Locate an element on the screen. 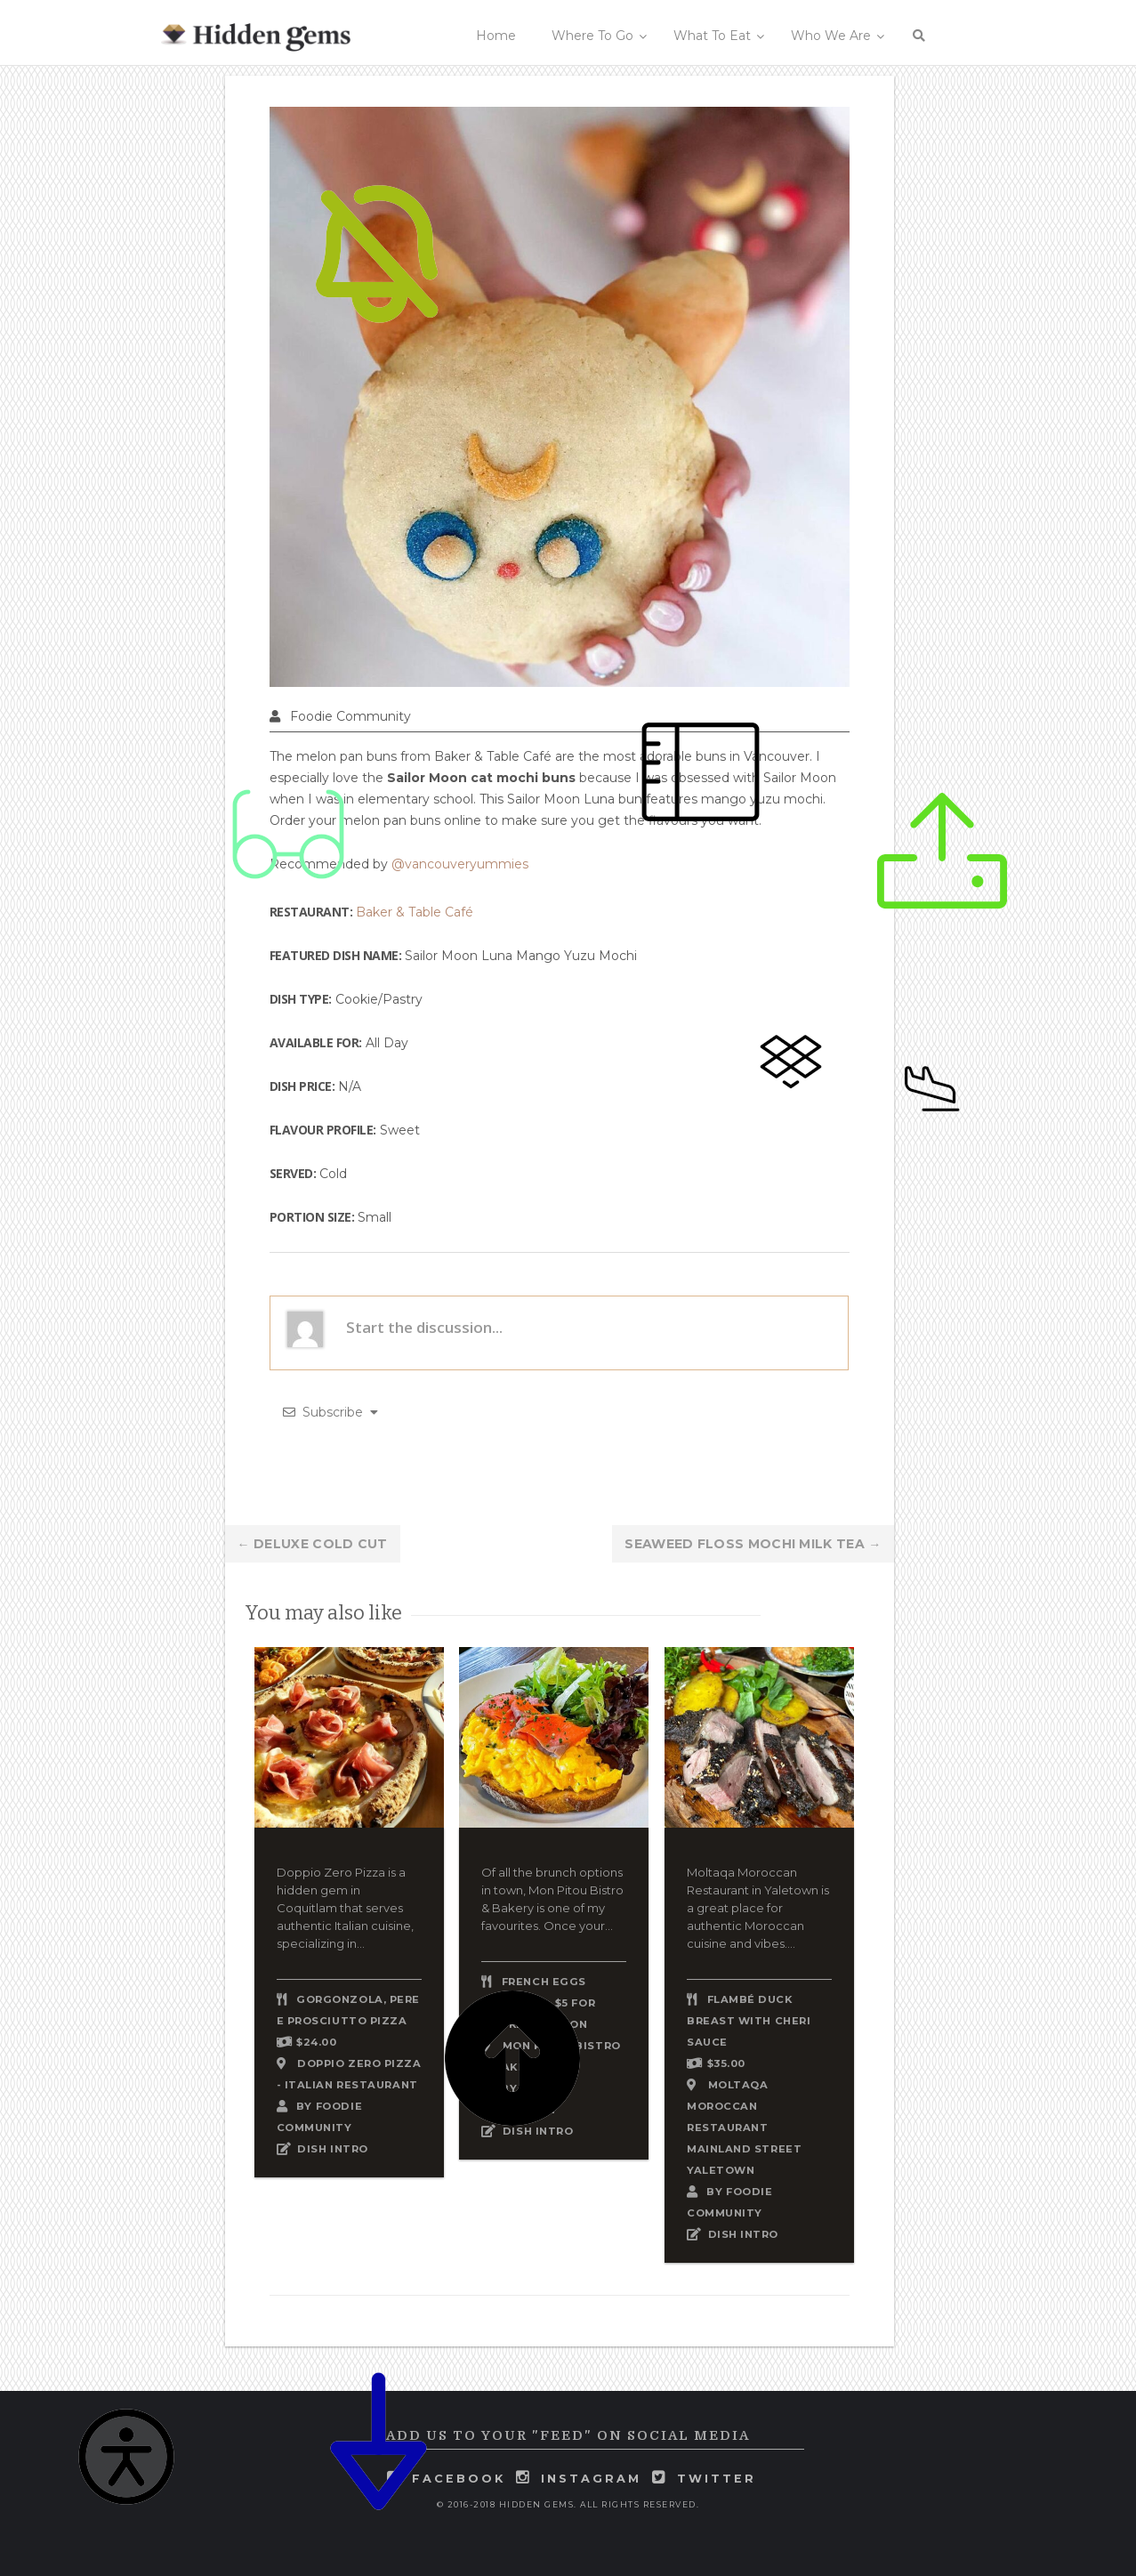  indicates flight arrival or landing status is located at coordinates (929, 1088).